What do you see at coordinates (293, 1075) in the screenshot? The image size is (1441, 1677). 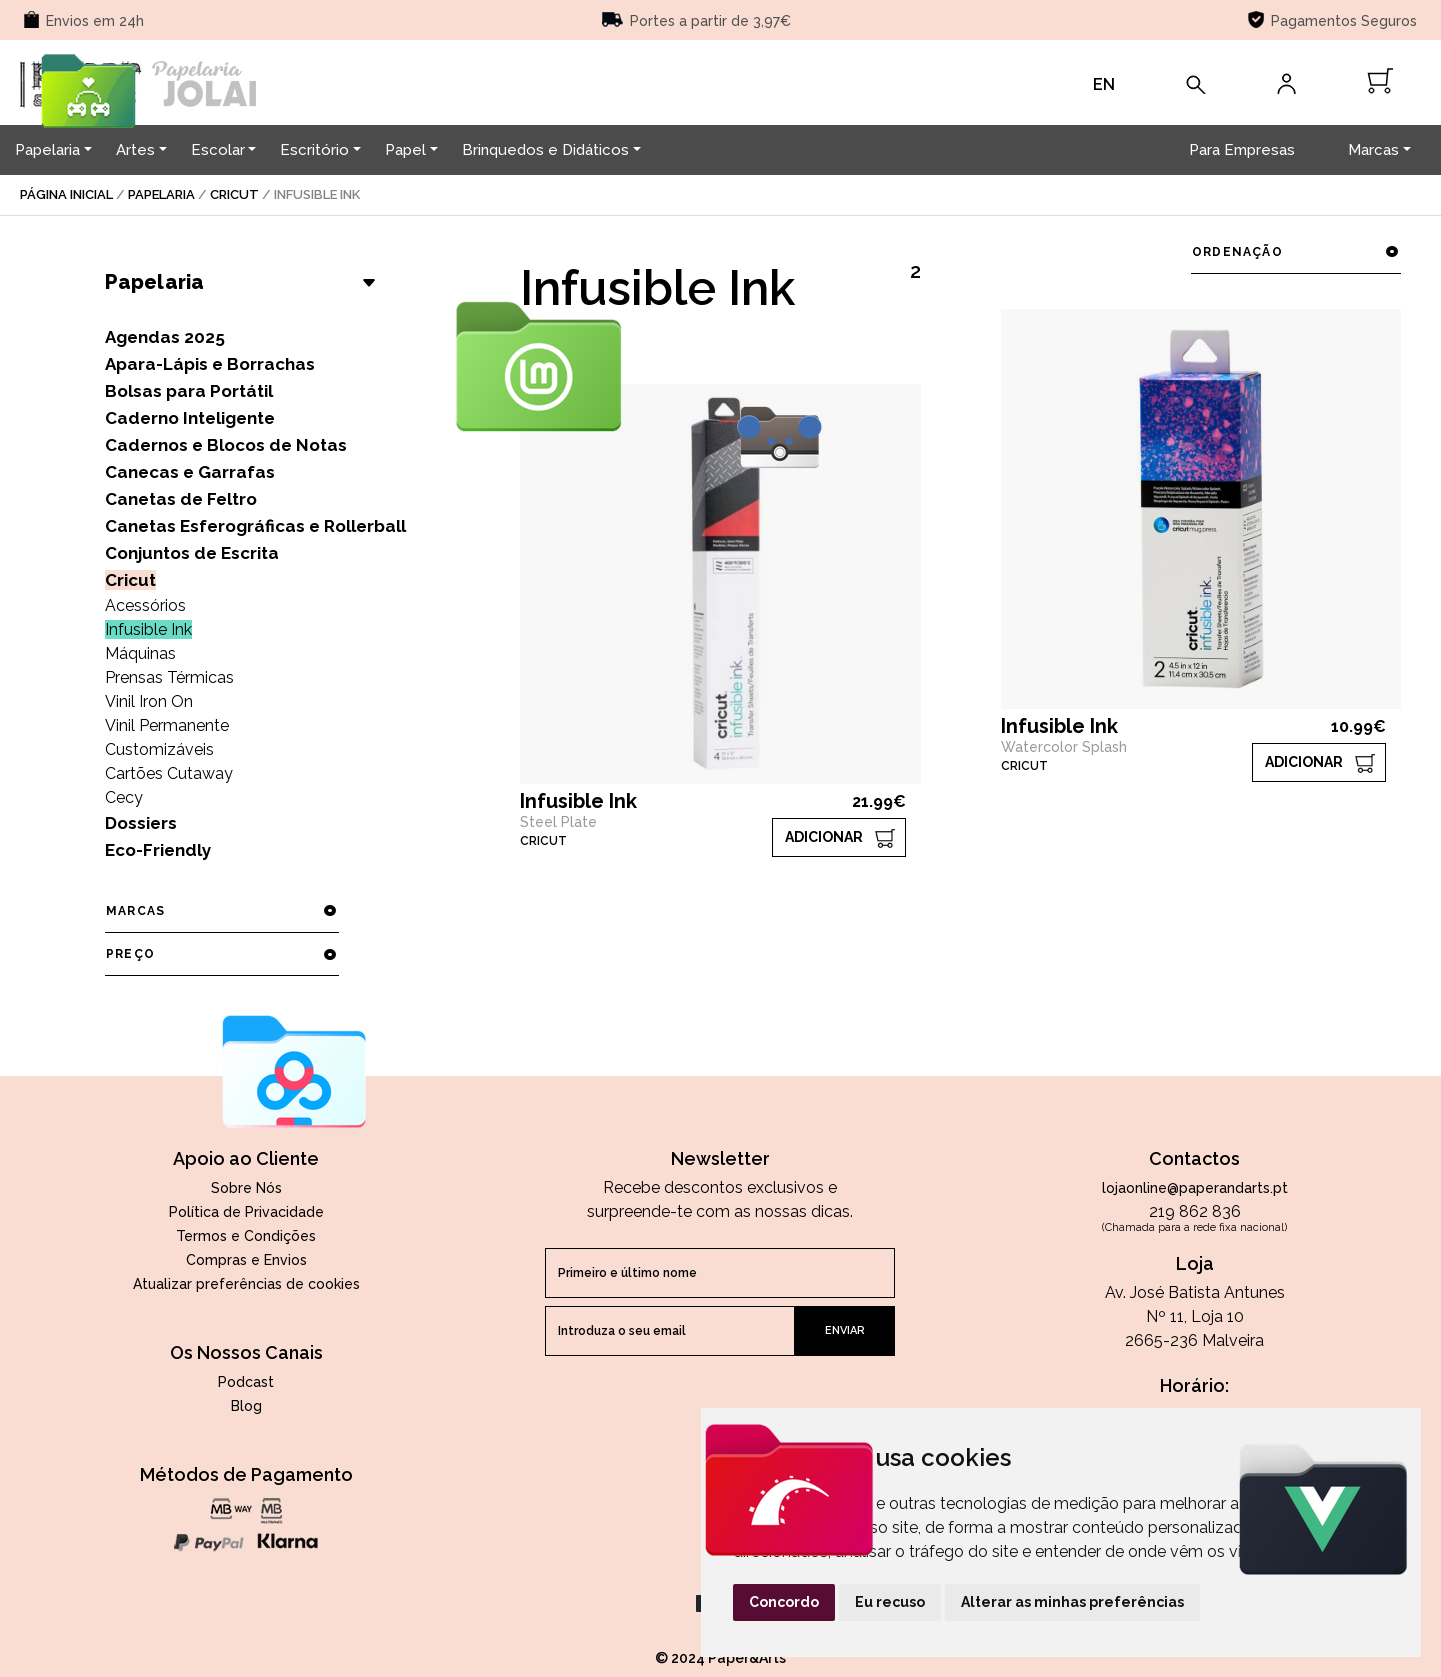 I see `open Baidu Netdisk cloud storage folder` at bounding box center [293, 1075].